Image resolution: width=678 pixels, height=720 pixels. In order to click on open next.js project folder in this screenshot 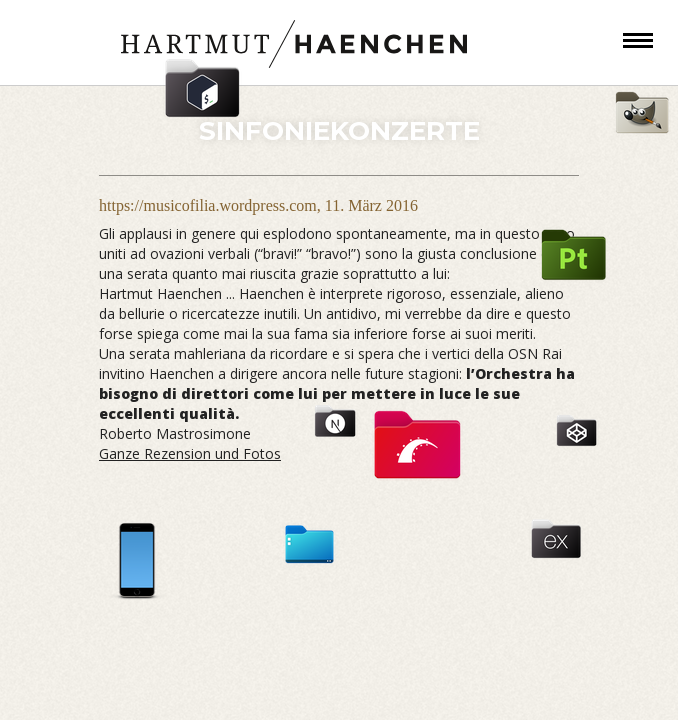, I will do `click(335, 422)`.